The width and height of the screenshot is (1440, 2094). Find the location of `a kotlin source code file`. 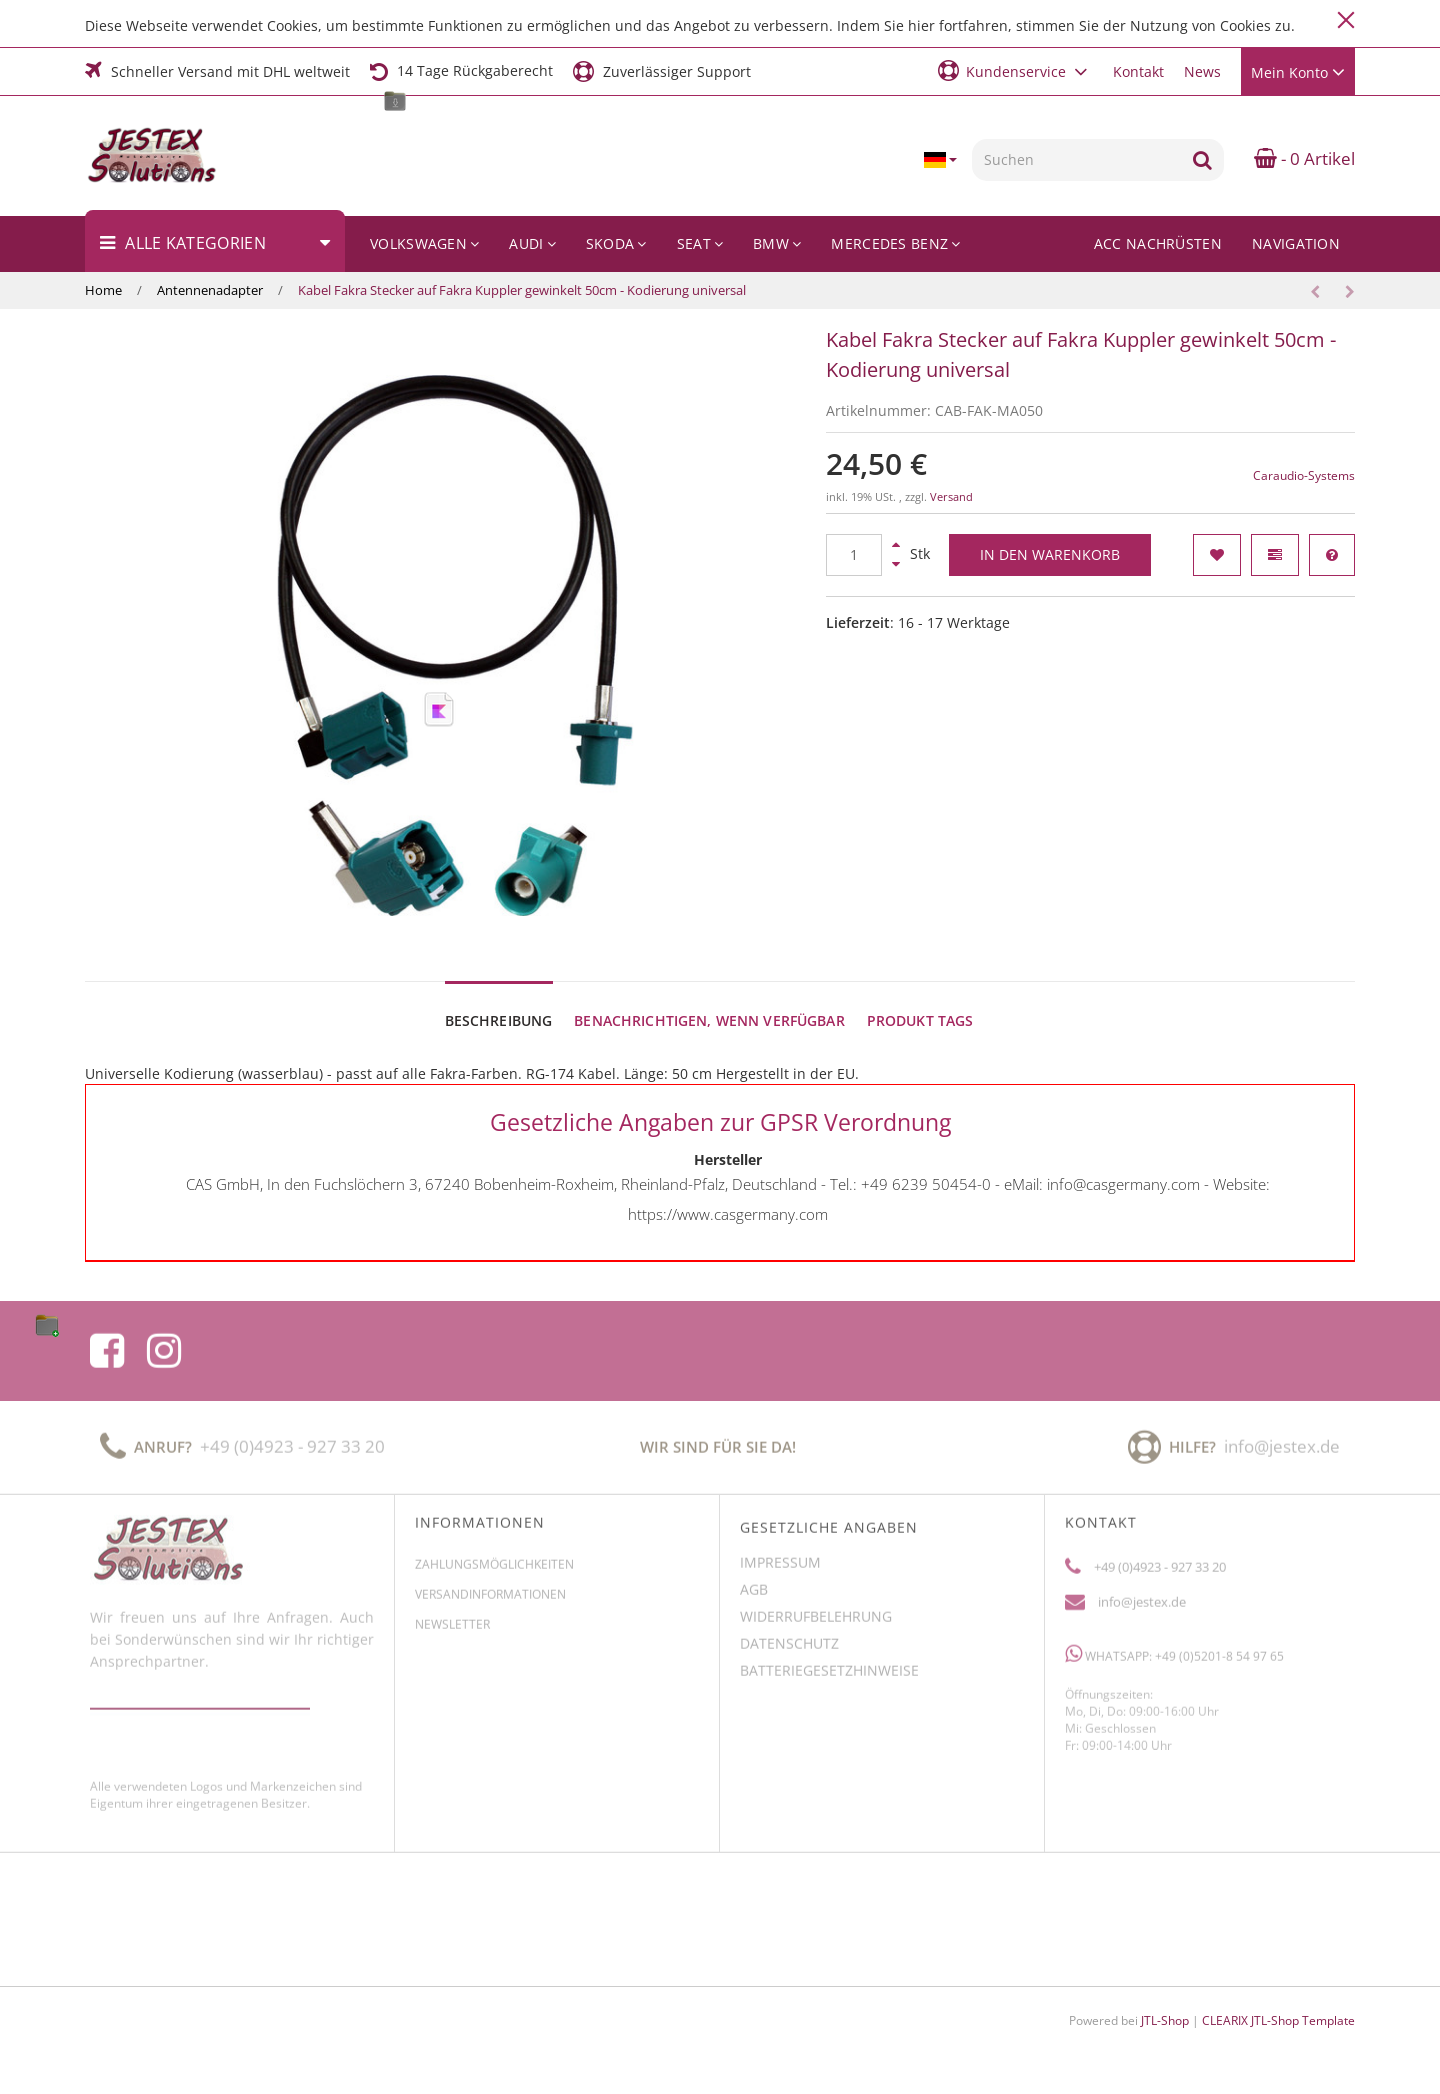

a kotlin source code file is located at coordinates (439, 709).